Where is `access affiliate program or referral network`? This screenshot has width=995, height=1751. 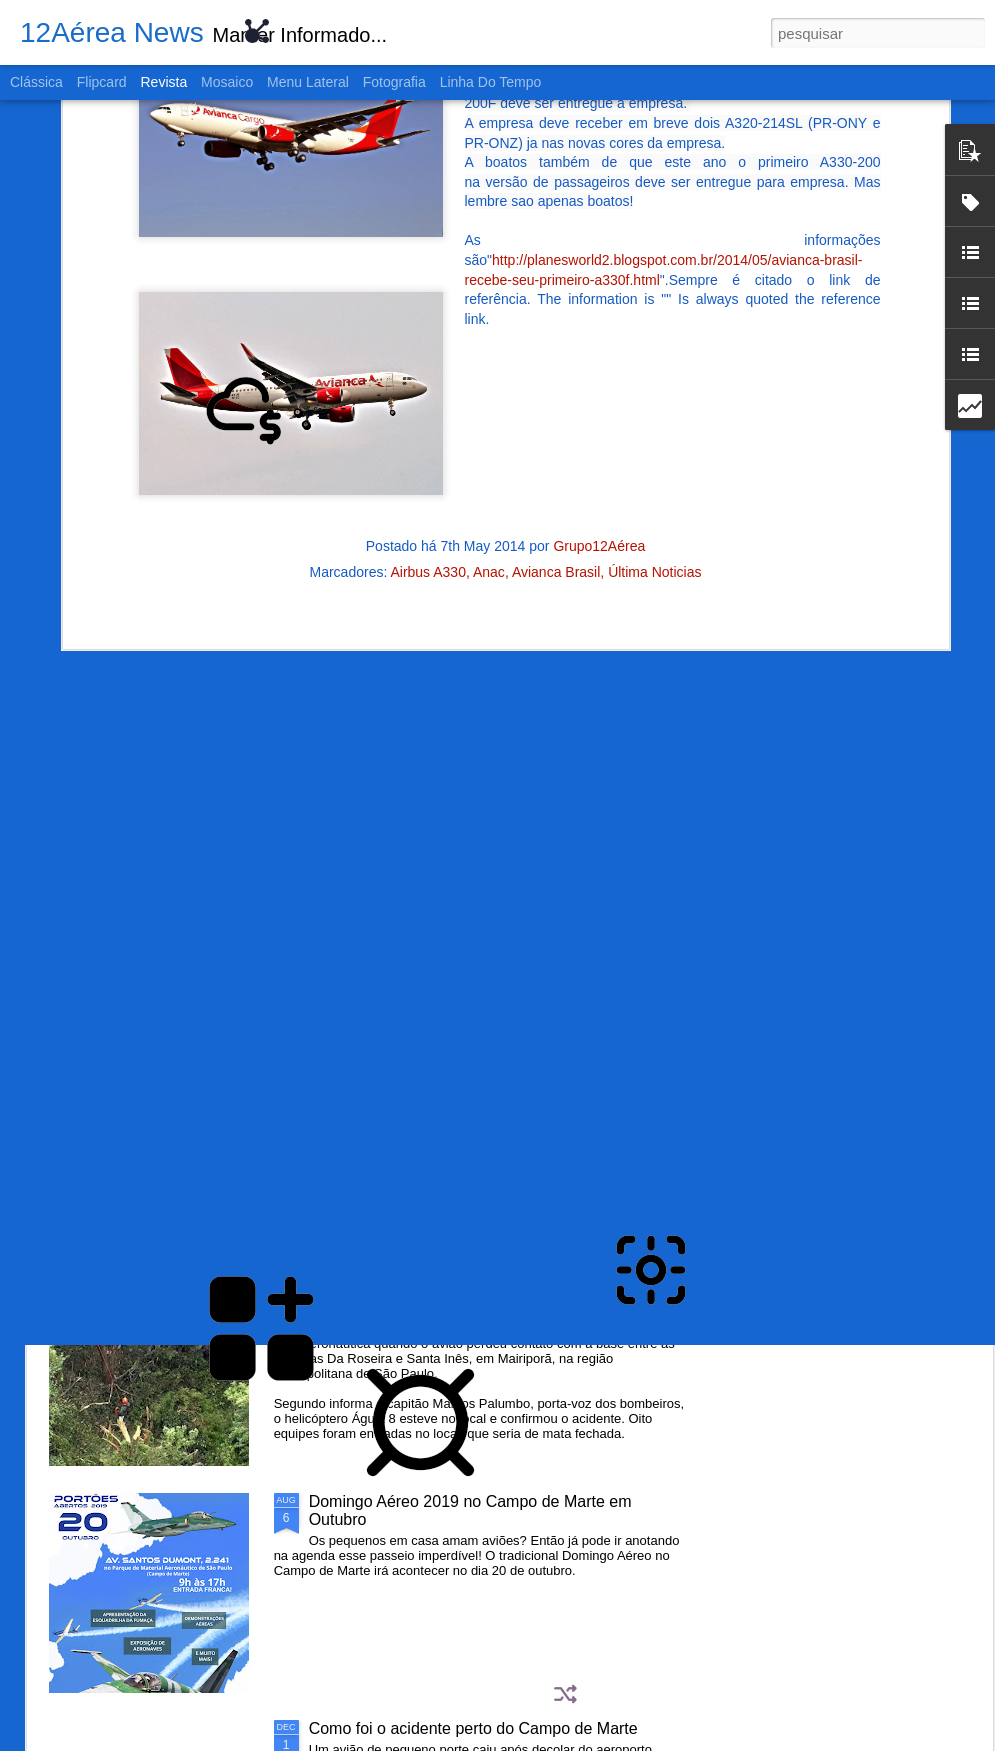
access affiliate program or referral network is located at coordinates (257, 31).